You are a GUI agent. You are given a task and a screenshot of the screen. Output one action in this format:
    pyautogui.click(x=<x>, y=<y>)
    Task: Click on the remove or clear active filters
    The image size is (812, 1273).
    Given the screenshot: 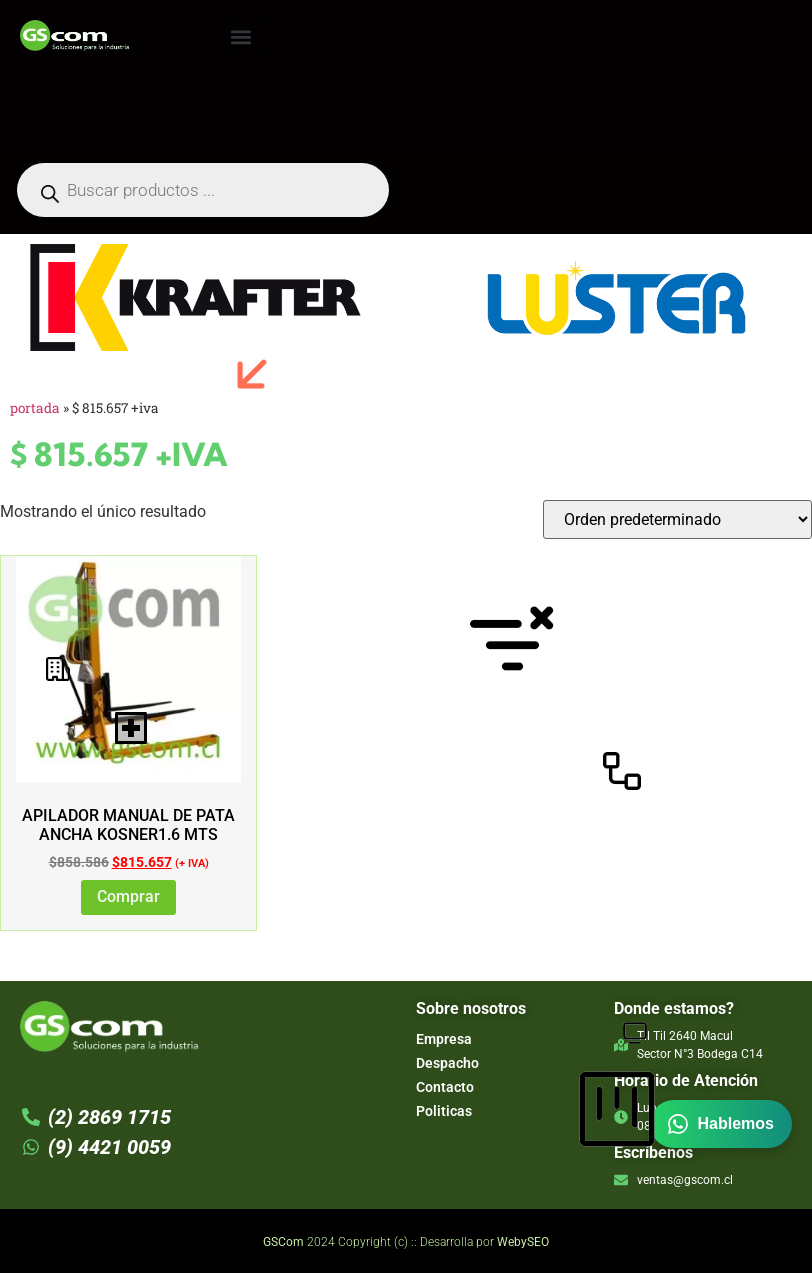 What is the action you would take?
    pyautogui.click(x=512, y=646)
    